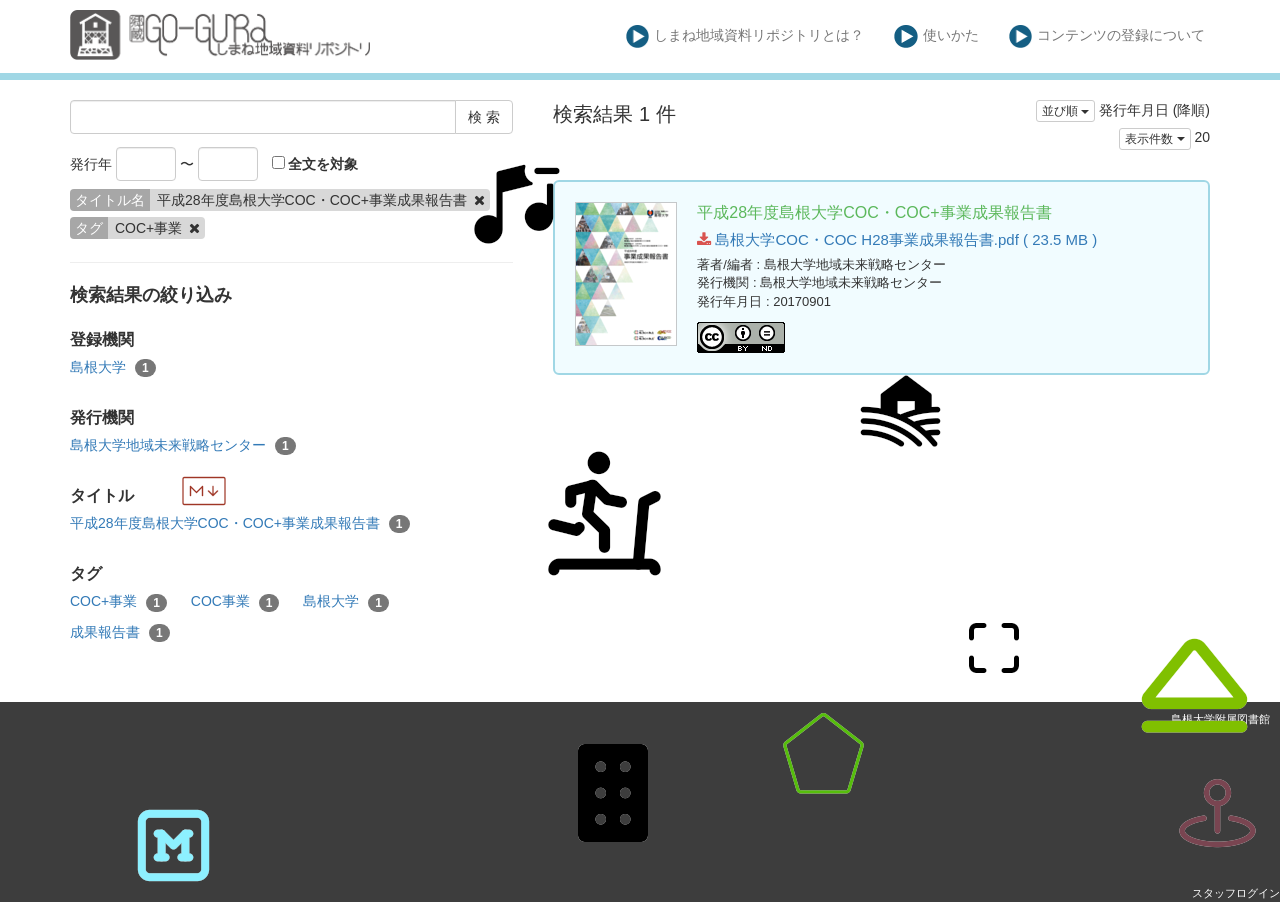 The image size is (1280, 902). Describe the element at coordinates (1194, 691) in the screenshot. I see `eject media or disc` at that location.